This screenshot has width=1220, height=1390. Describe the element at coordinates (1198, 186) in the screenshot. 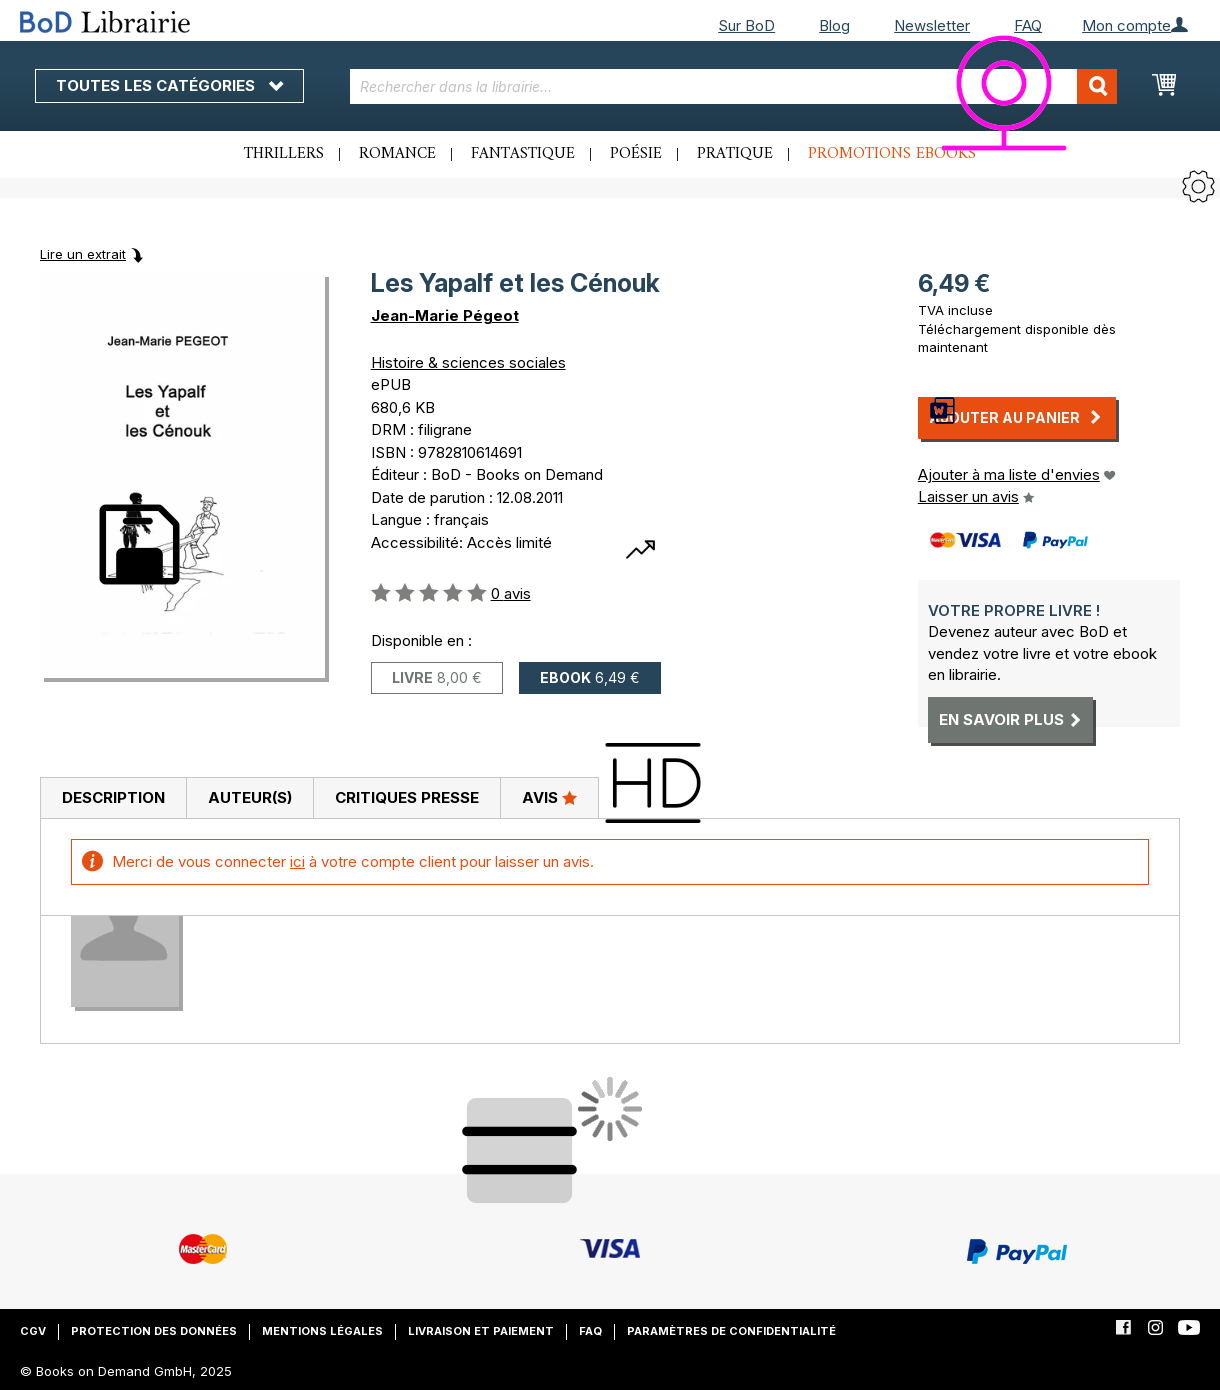

I see `access settings or preferences` at that location.